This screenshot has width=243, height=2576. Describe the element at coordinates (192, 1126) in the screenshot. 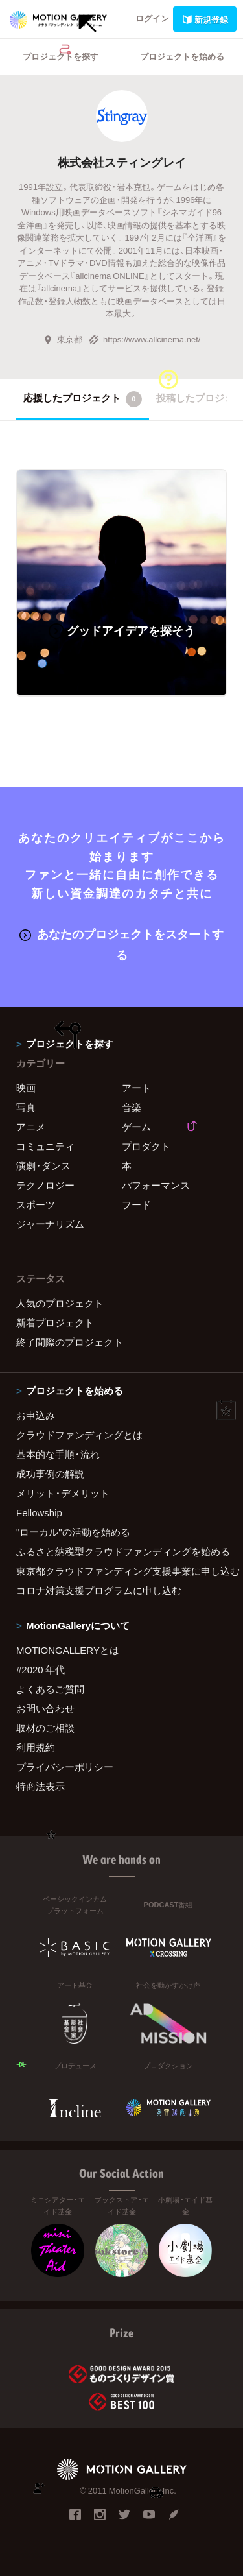

I see `redo or repeat last action` at that location.